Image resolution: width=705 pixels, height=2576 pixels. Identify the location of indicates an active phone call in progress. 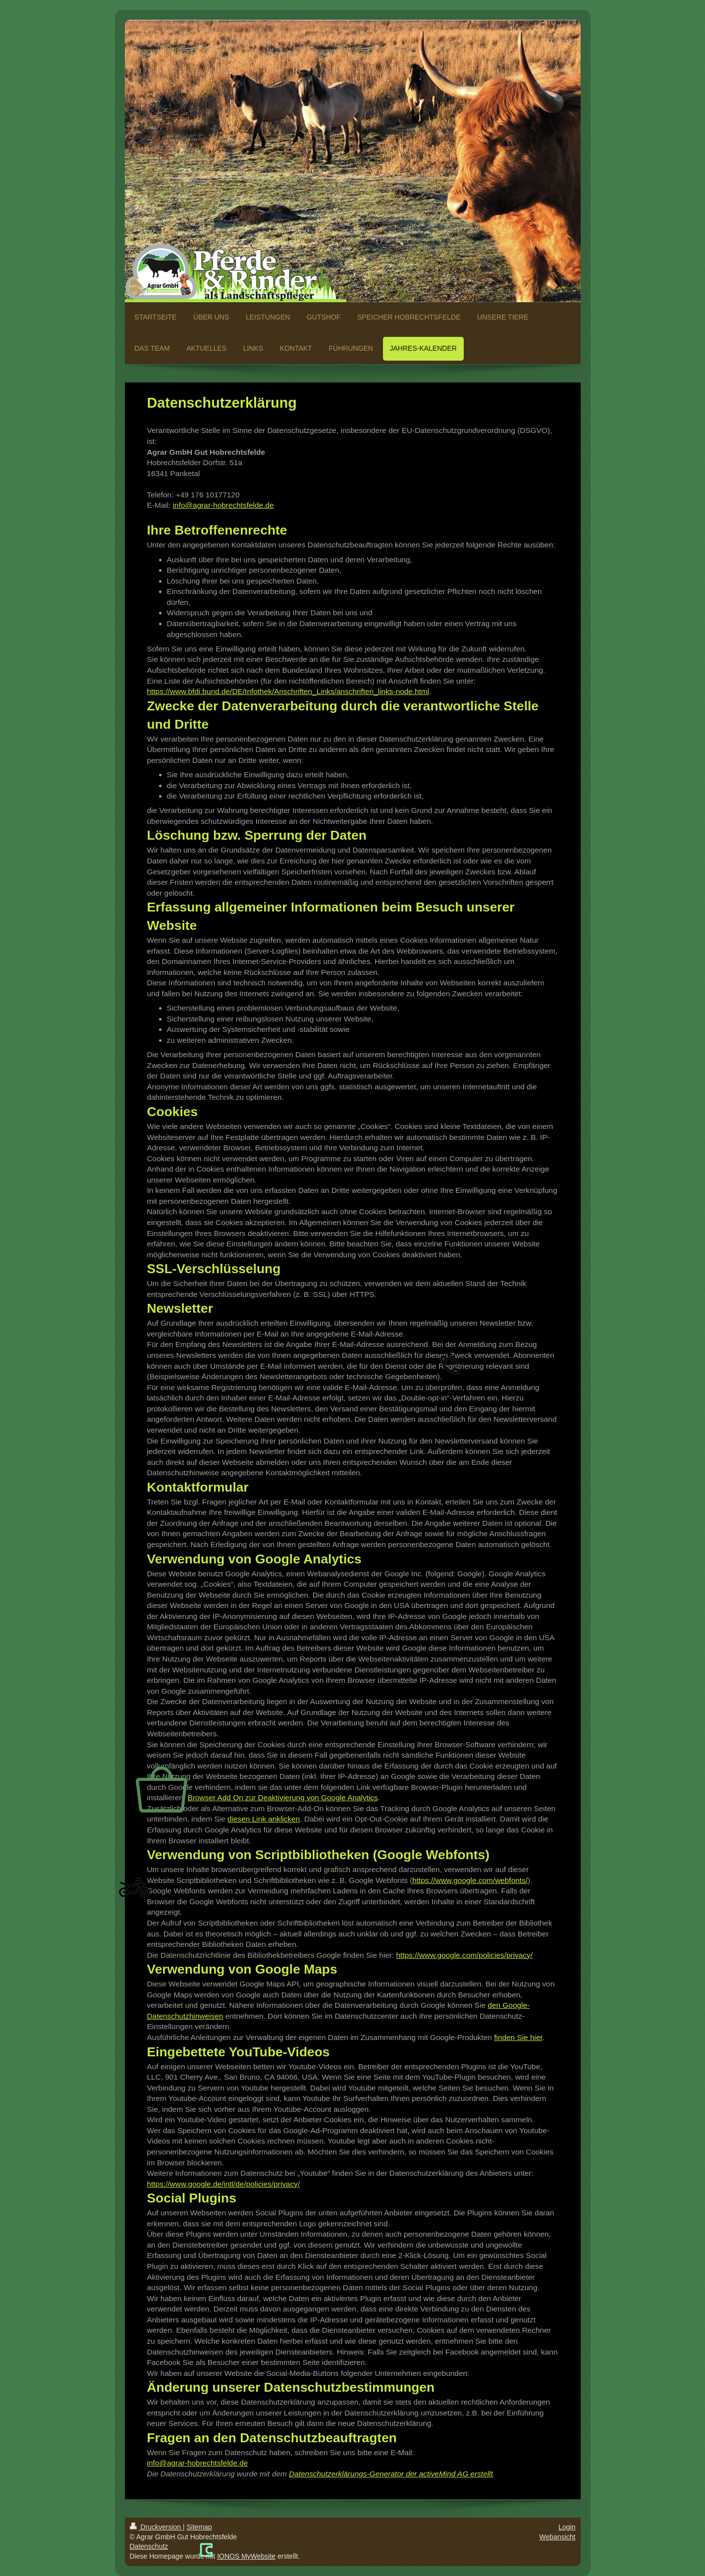
(450, 1365).